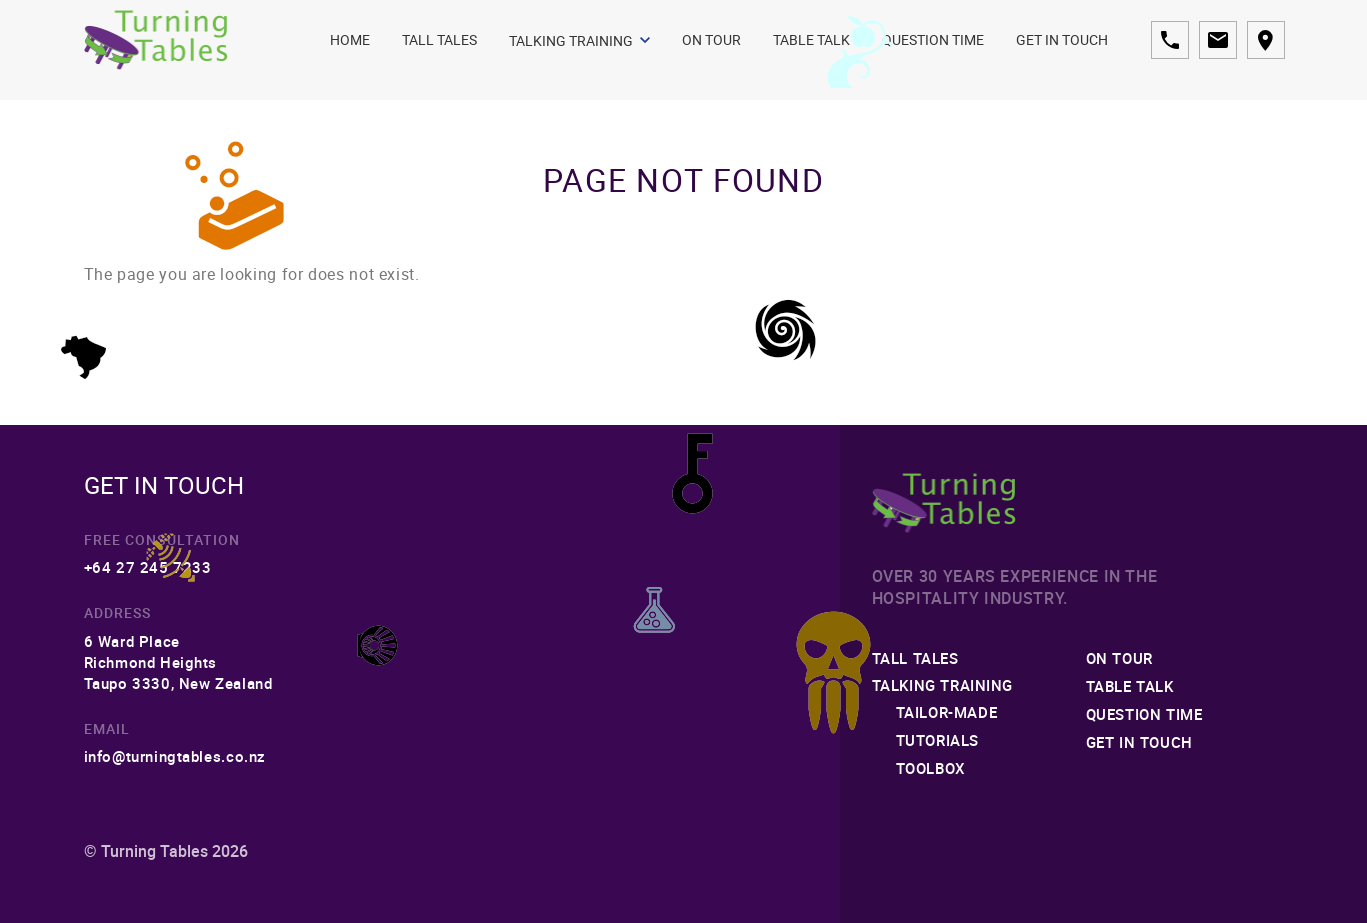 Image resolution: width=1367 pixels, height=923 pixels. Describe the element at coordinates (237, 197) in the screenshot. I see `indicates cleaning or sanitization feature` at that location.